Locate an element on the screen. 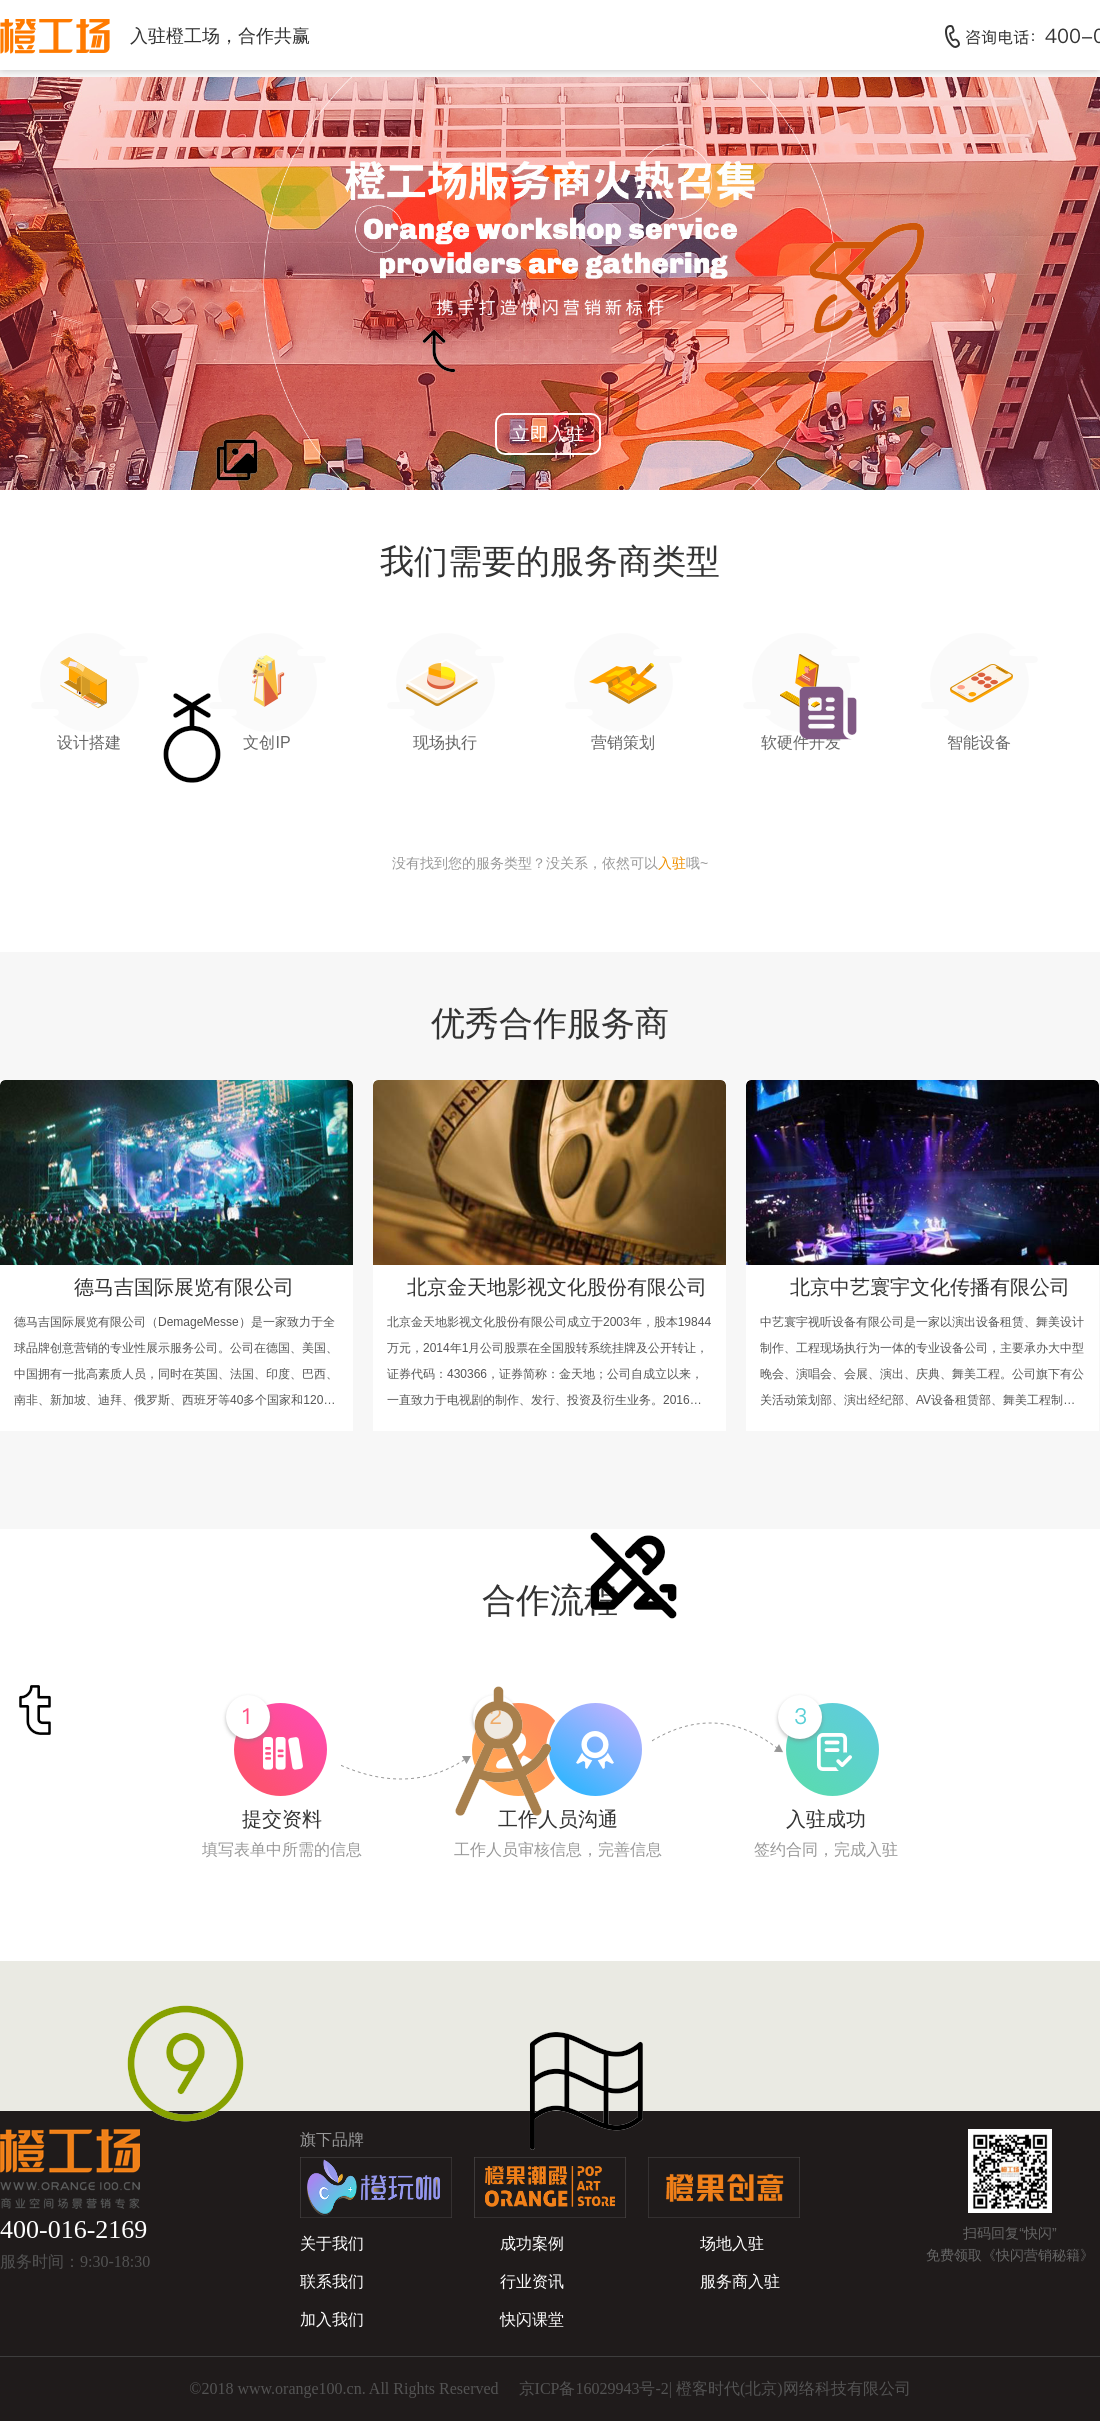 This screenshot has height=2421, width=1100. go back and up in navigation is located at coordinates (439, 351).